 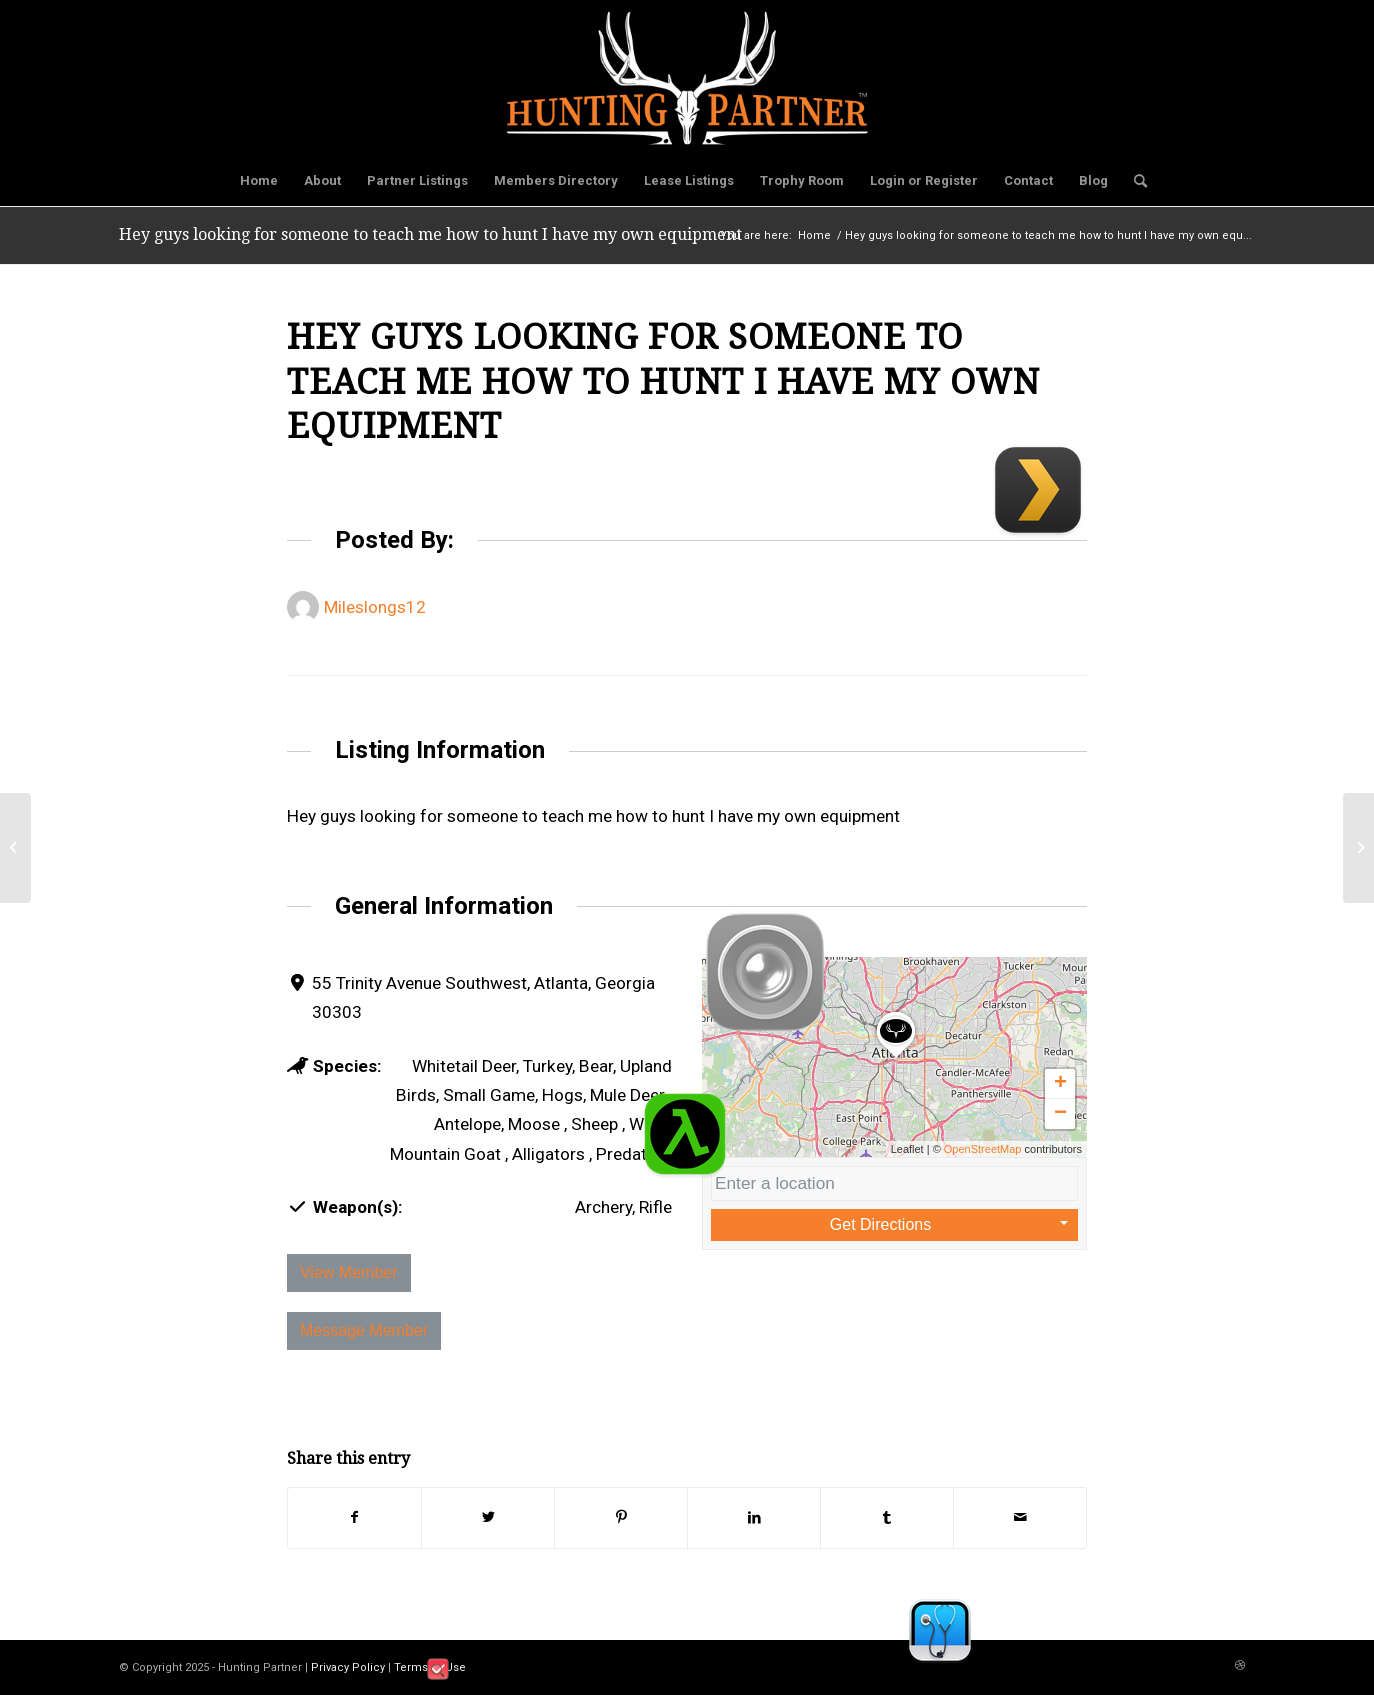 I want to click on open dconf editor settings application, so click(x=438, y=1669).